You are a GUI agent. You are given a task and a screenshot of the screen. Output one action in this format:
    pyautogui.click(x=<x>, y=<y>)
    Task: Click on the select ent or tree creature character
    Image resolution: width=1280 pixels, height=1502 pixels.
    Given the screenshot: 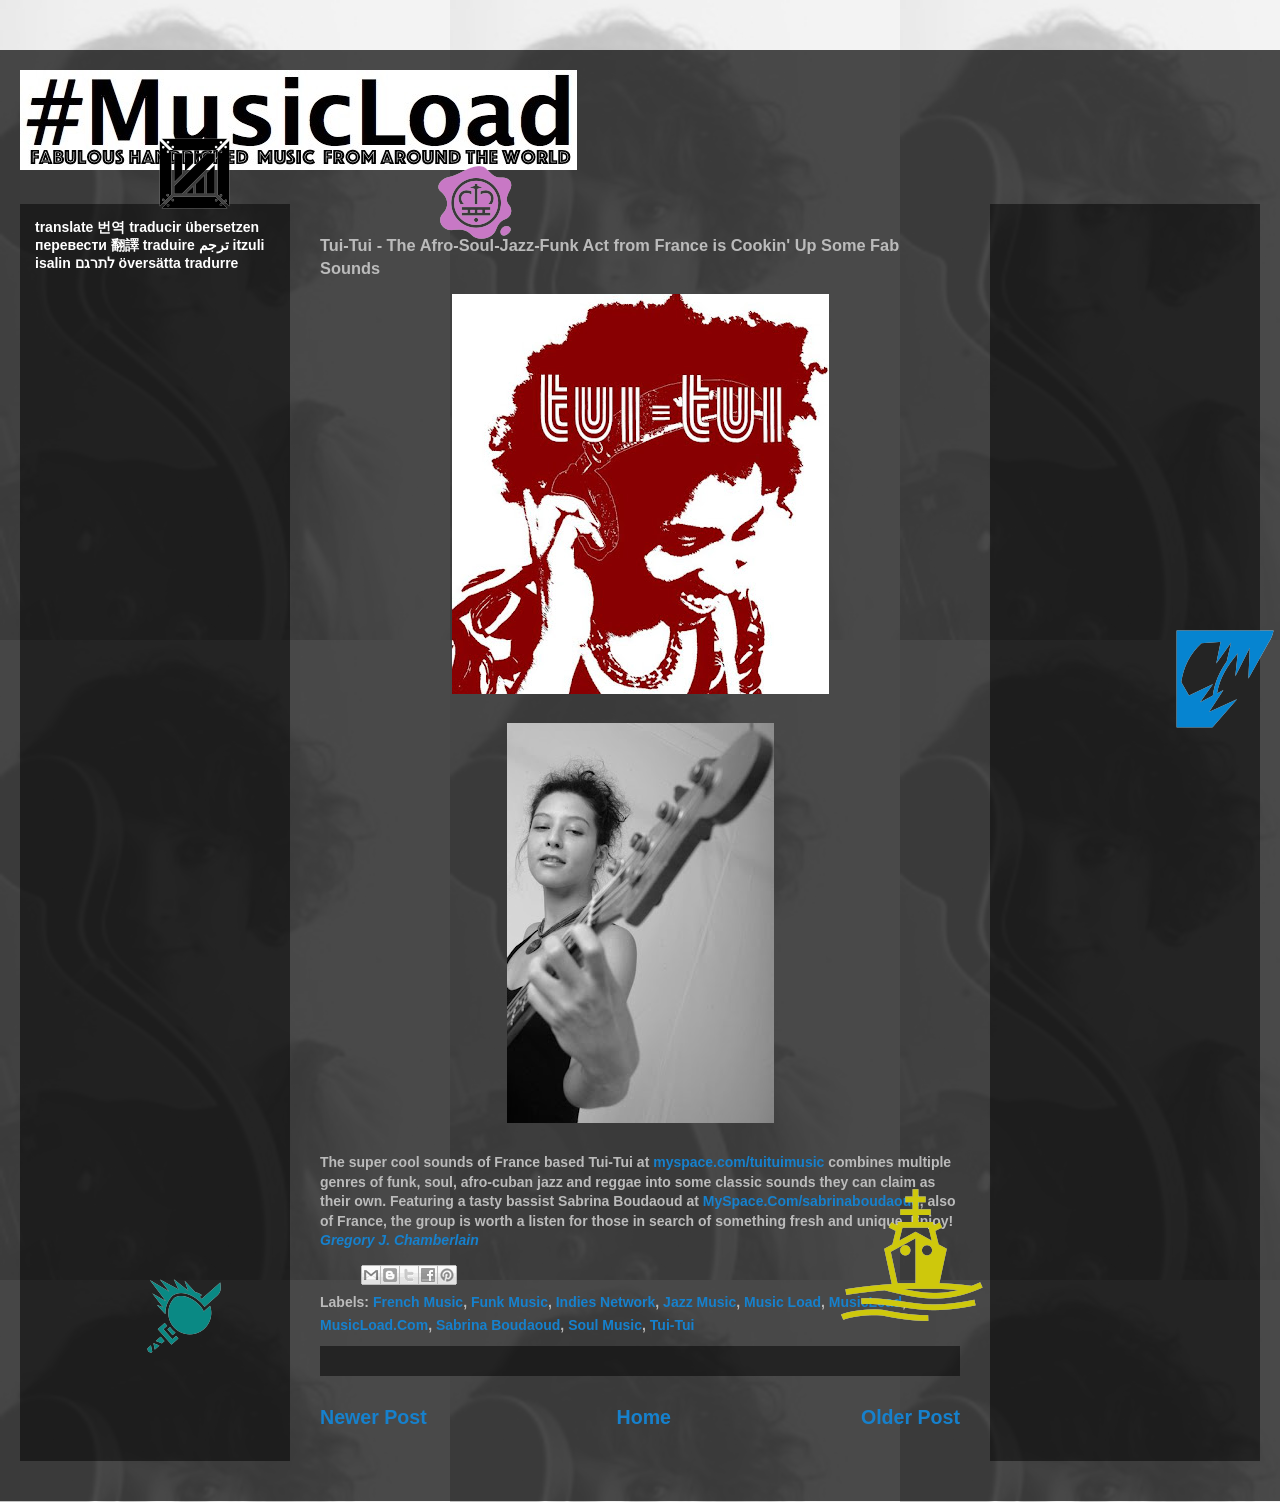 What is the action you would take?
    pyautogui.click(x=1225, y=679)
    